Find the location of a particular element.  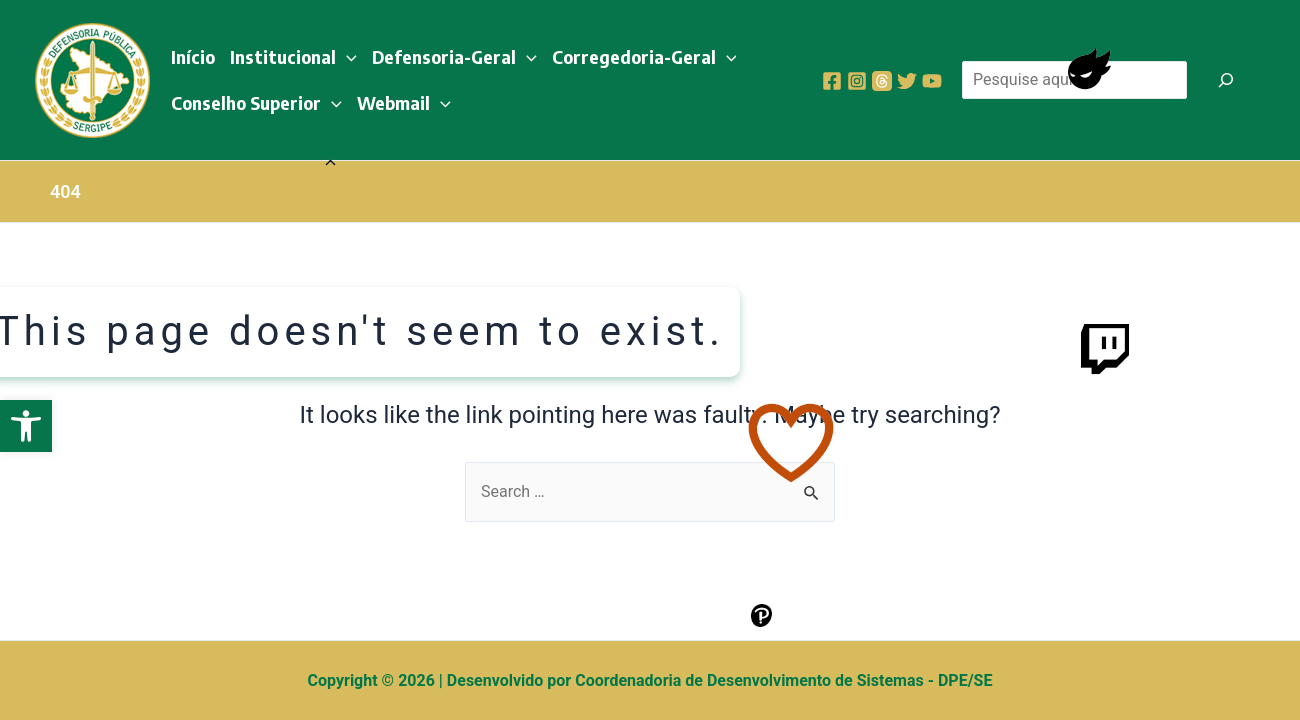

open the Twitch app is located at coordinates (1105, 348).